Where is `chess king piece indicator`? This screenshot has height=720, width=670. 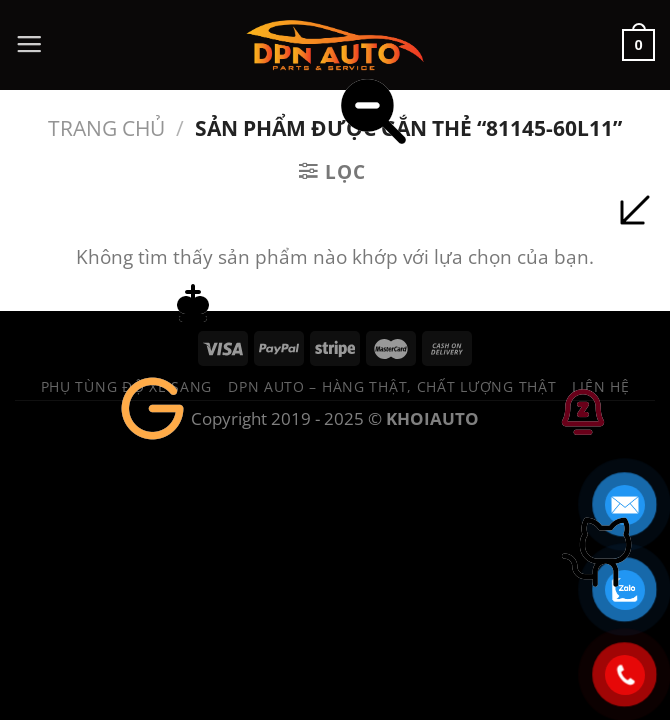 chess king piece indicator is located at coordinates (193, 304).